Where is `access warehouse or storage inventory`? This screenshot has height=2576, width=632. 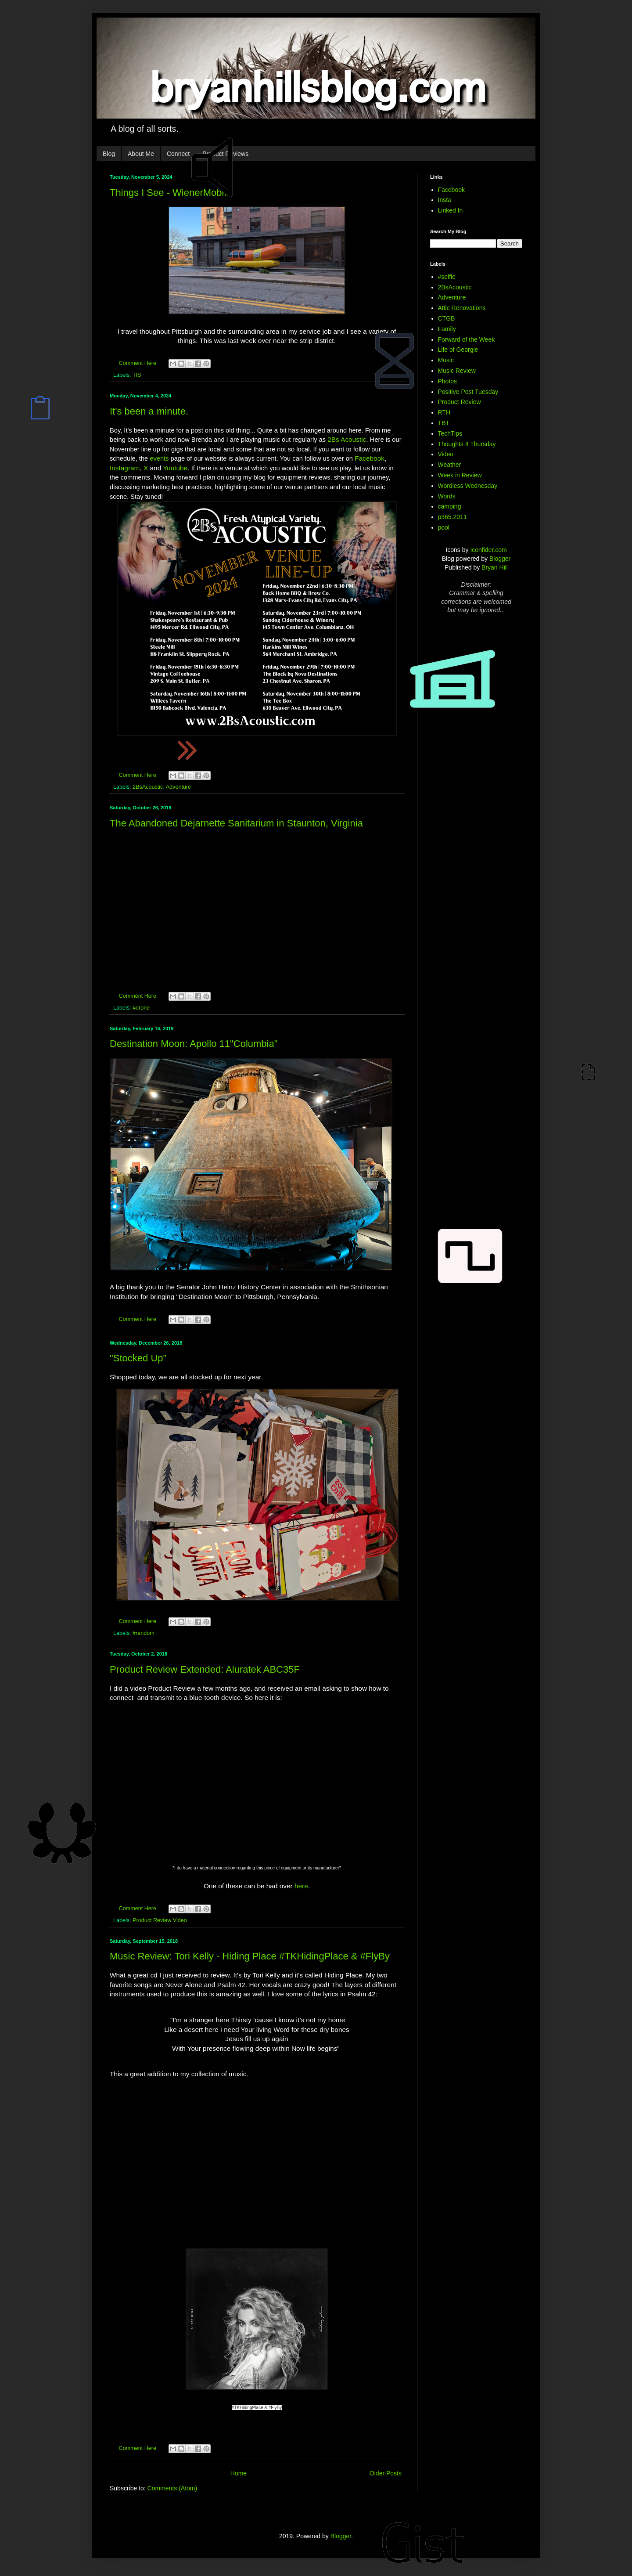 access warehouse or storage inventory is located at coordinates (452, 682).